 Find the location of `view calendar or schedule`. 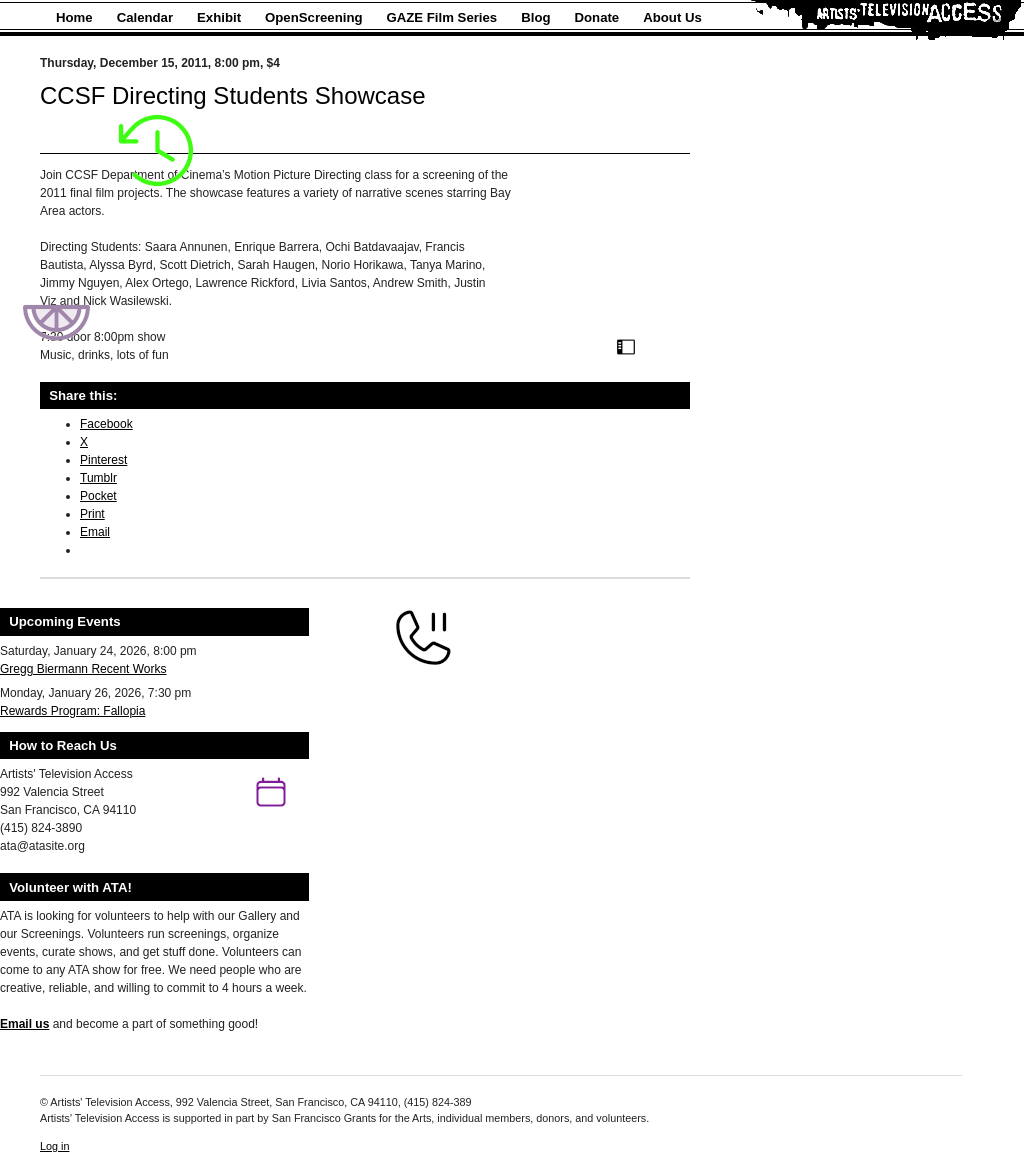

view calendar or schedule is located at coordinates (271, 792).